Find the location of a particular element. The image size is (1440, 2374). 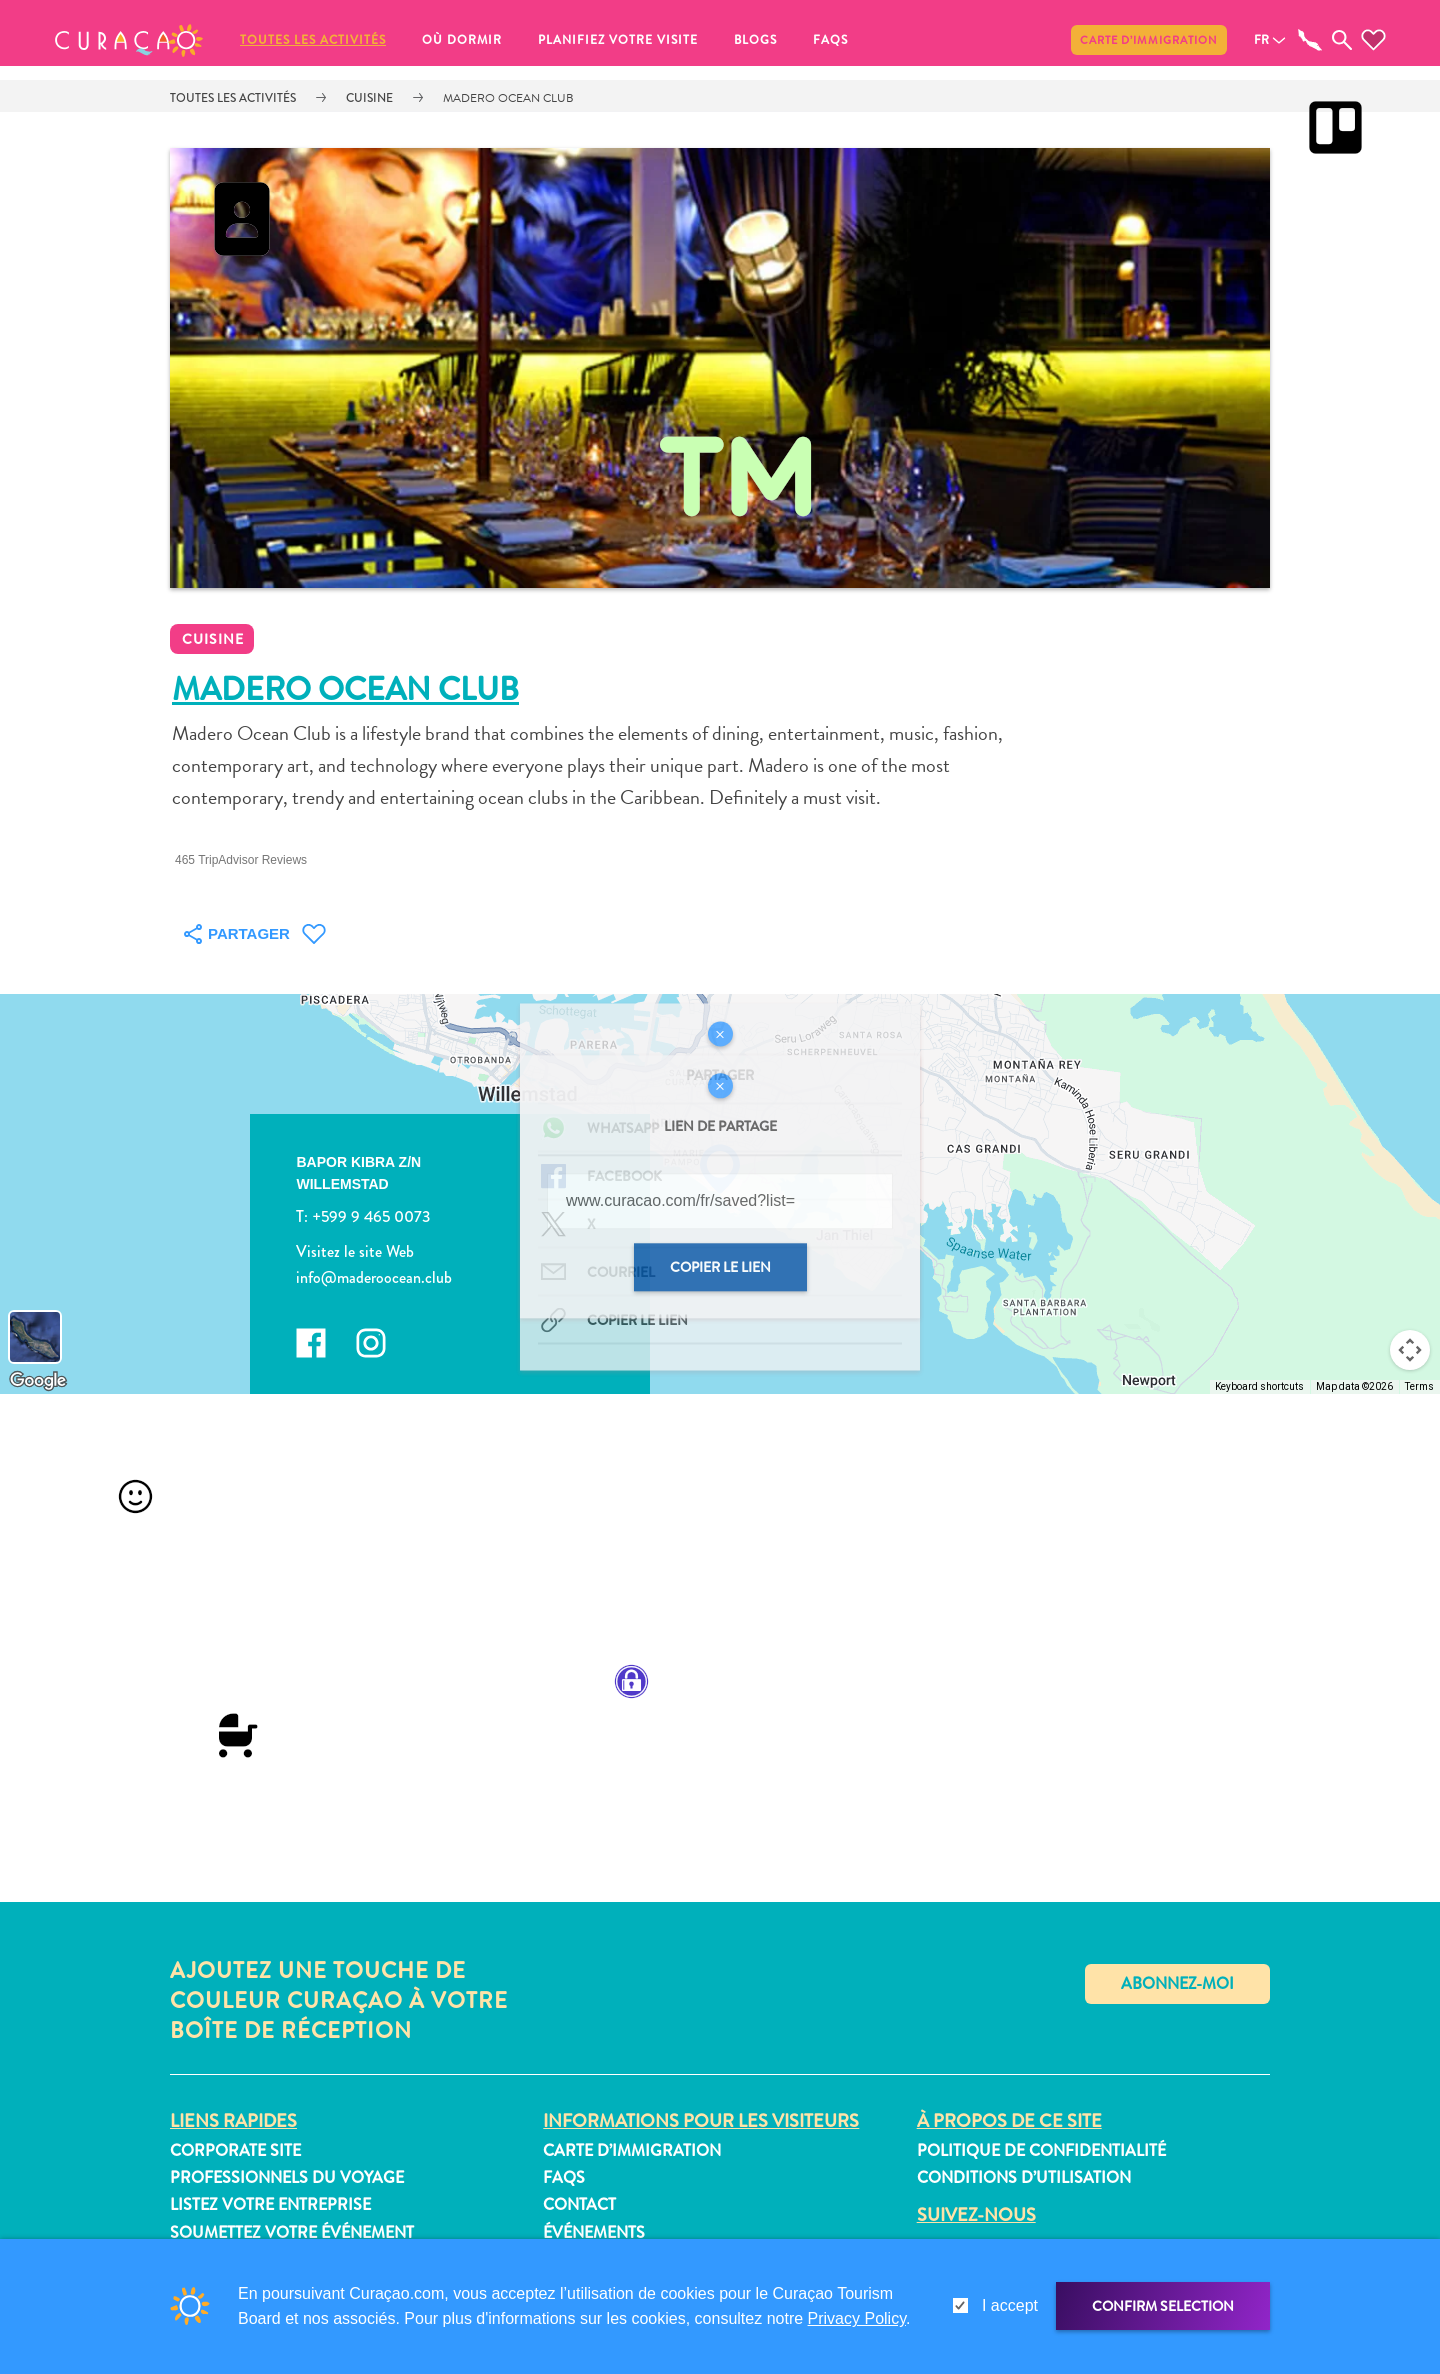

add an emoji or reaction is located at coordinates (135, 1496).